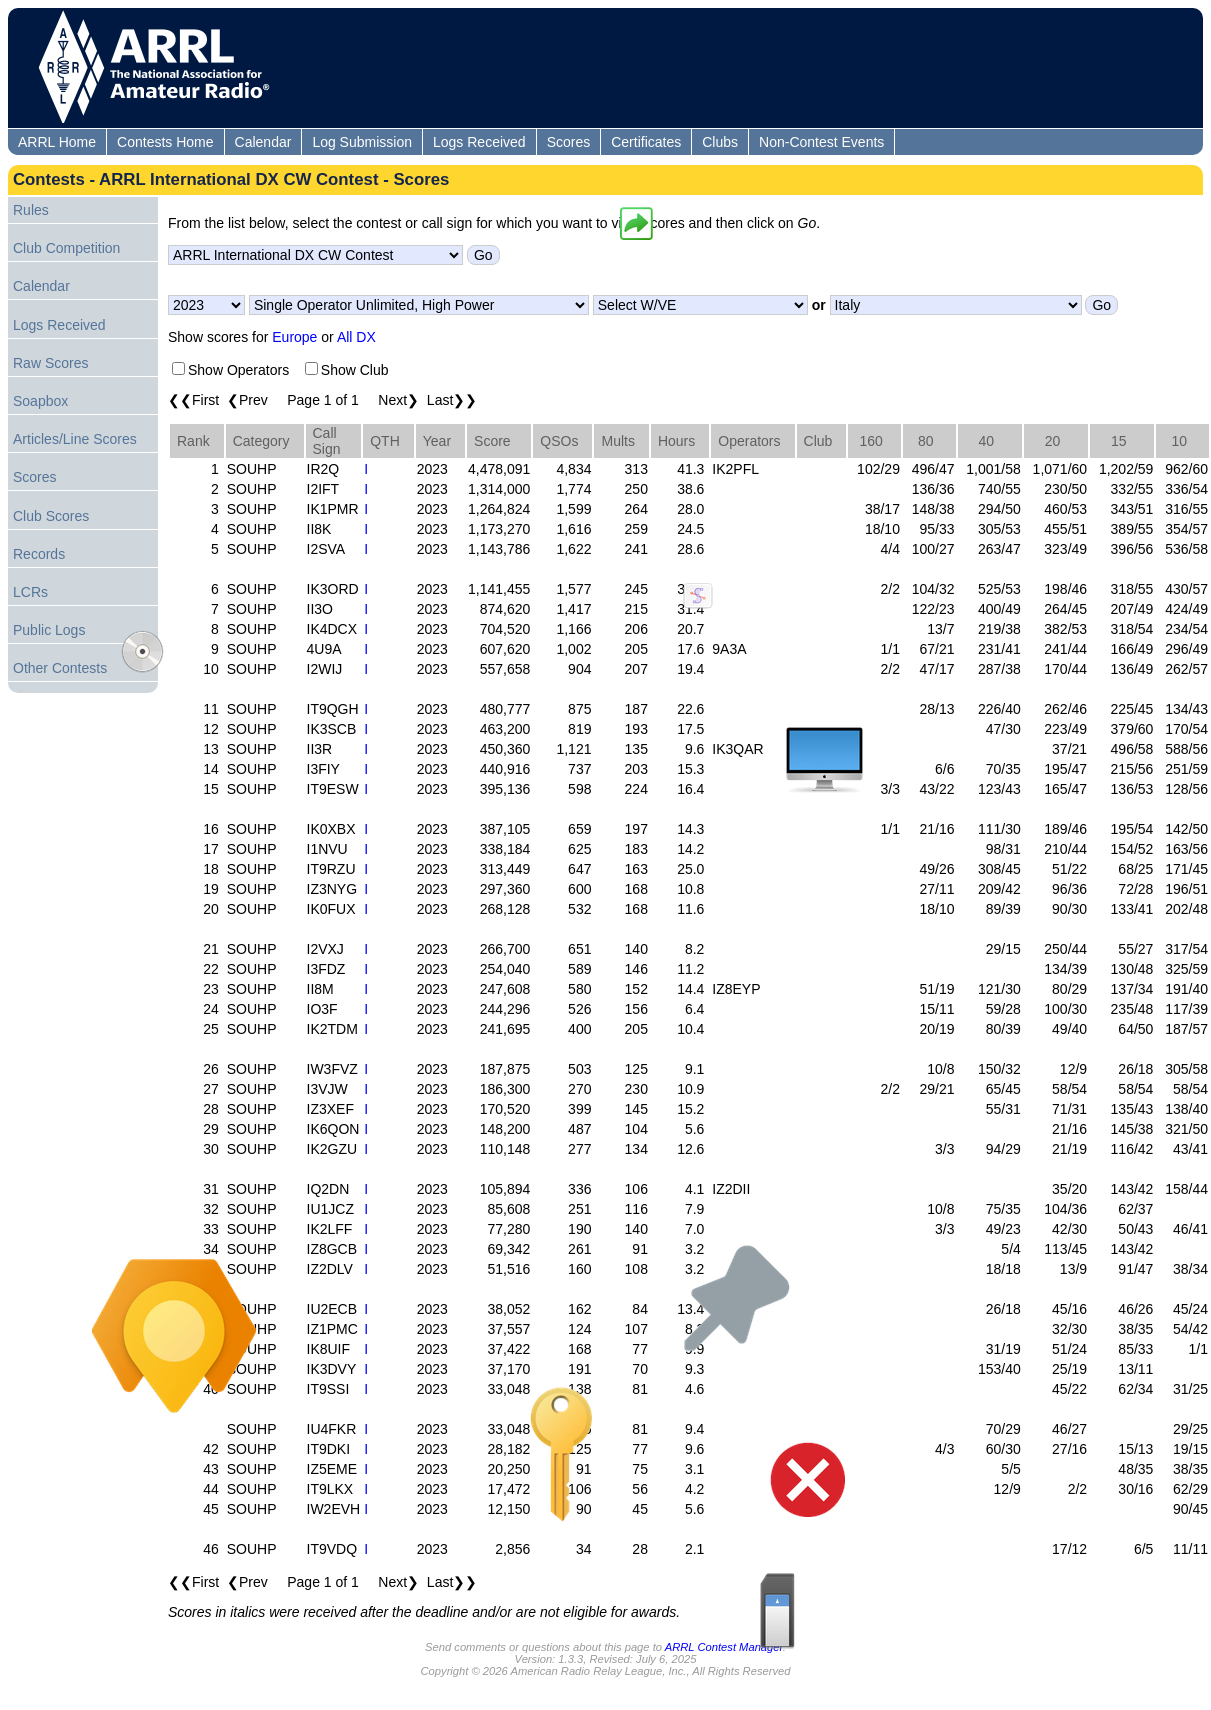 The height and width of the screenshot is (1710, 1211). What do you see at coordinates (738, 1296) in the screenshot?
I see `pin an item to keep it visible` at bounding box center [738, 1296].